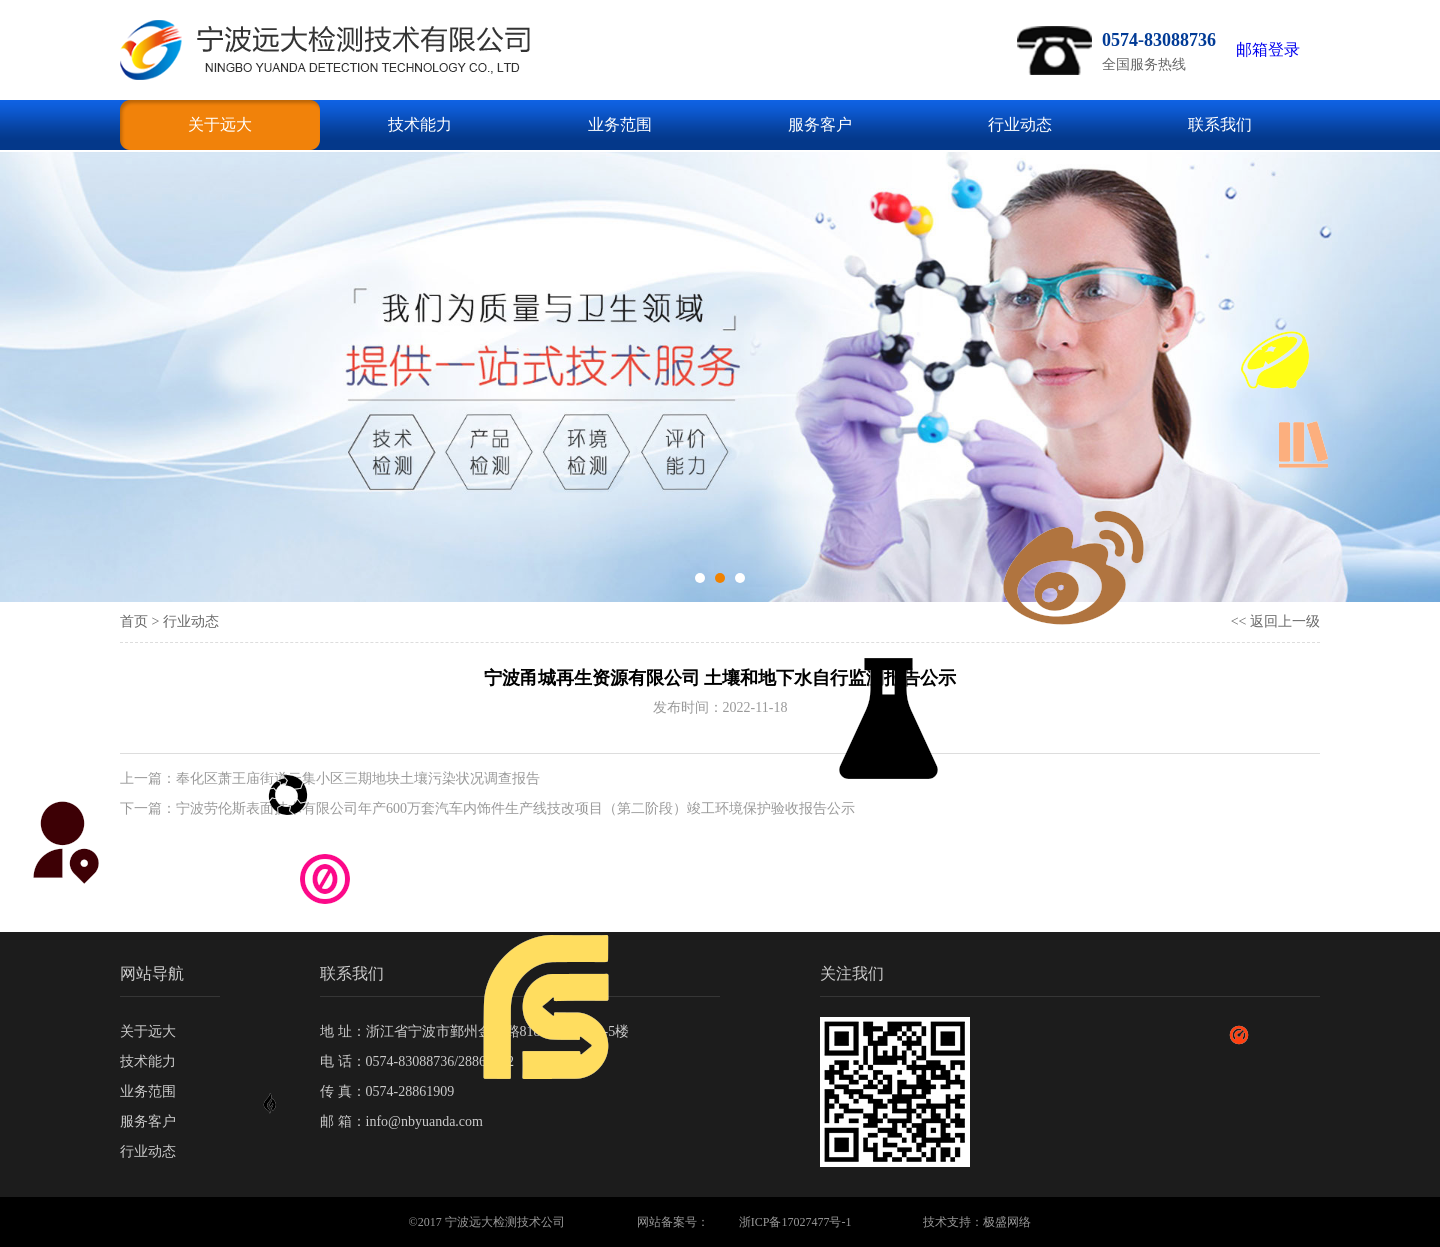  I want to click on gripfire brand logo, so click(270, 1103).